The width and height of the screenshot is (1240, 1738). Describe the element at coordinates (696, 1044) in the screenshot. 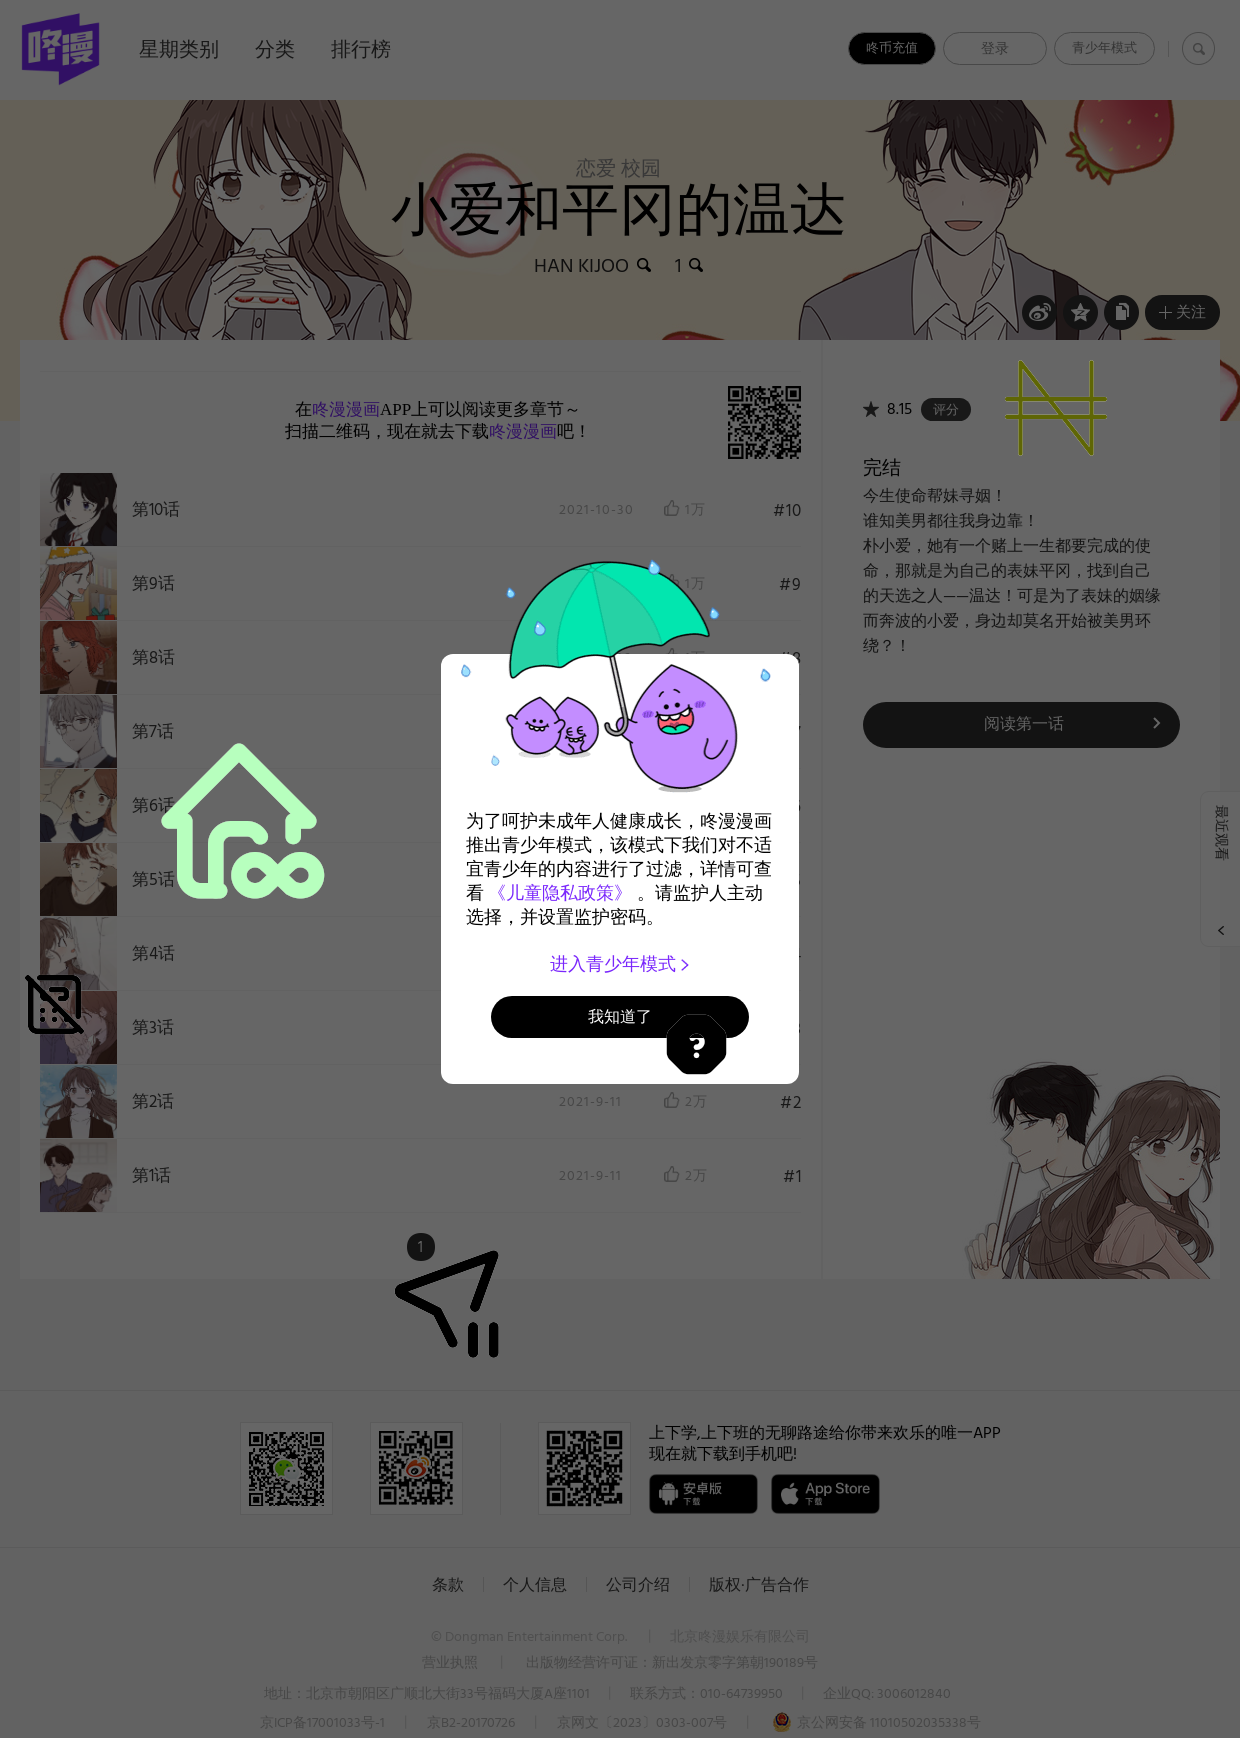

I see `access help or support options` at that location.